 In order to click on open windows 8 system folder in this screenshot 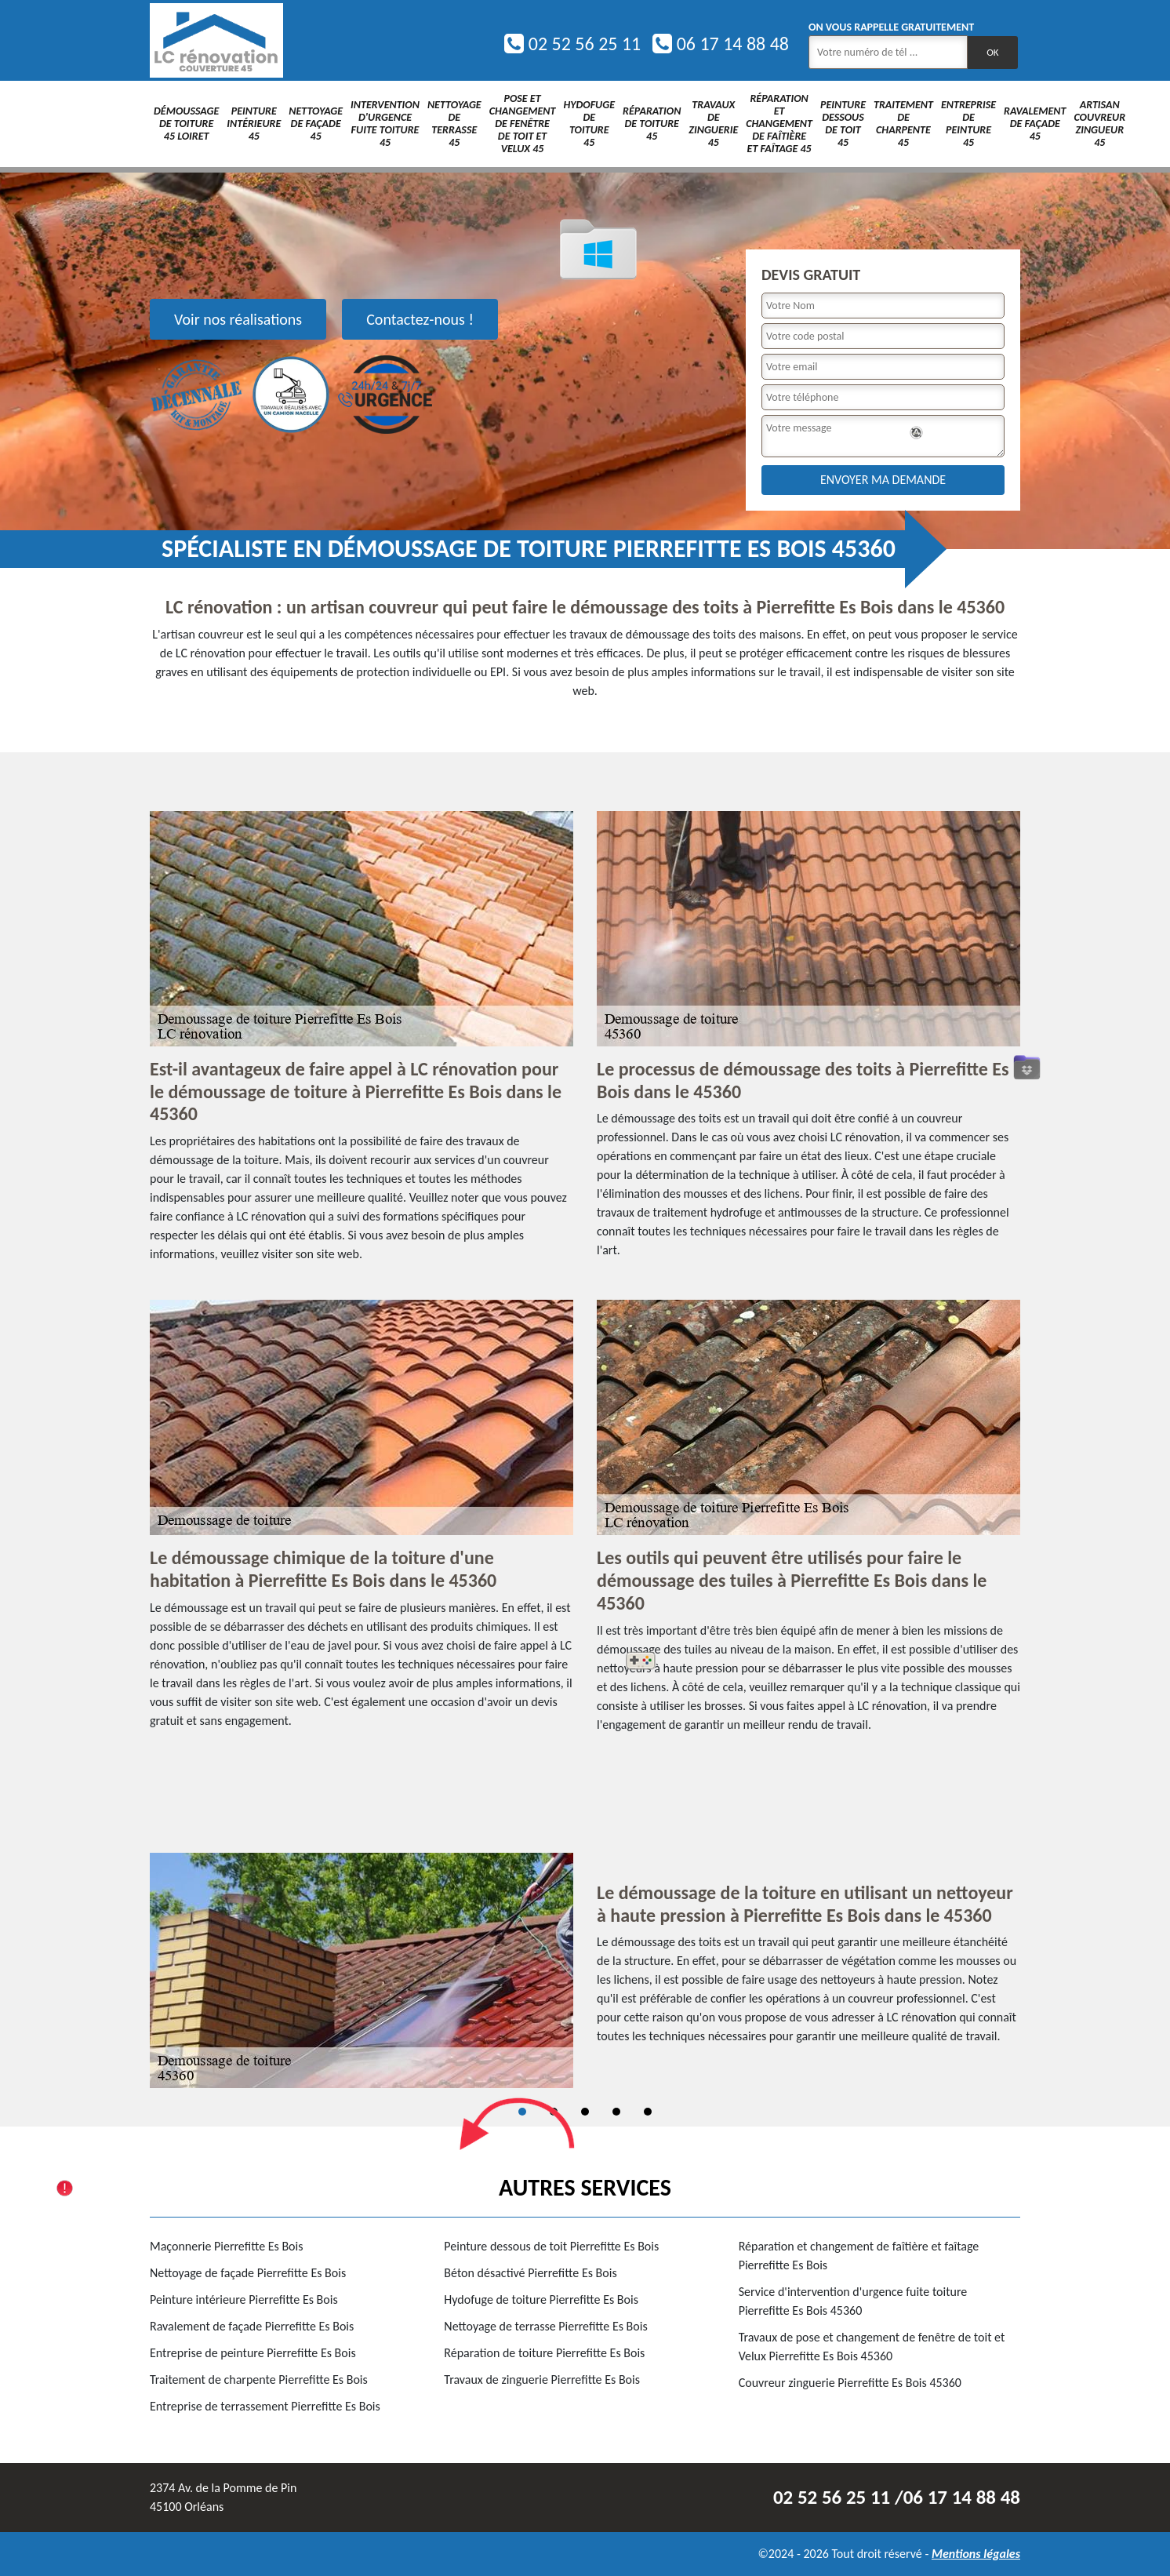, I will do `click(598, 251)`.